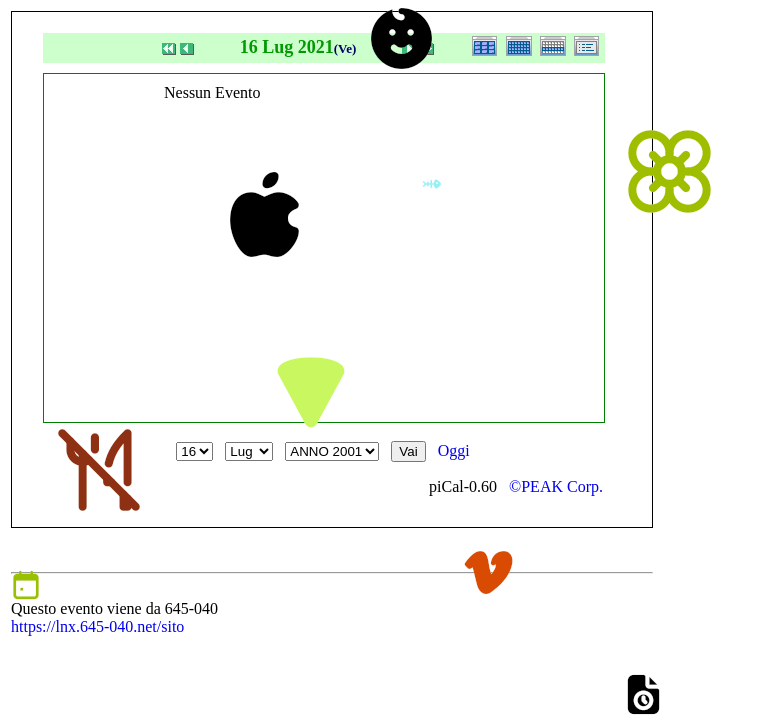  Describe the element at coordinates (26, 585) in the screenshot. I see `view or manage a scheduled event` at that location.